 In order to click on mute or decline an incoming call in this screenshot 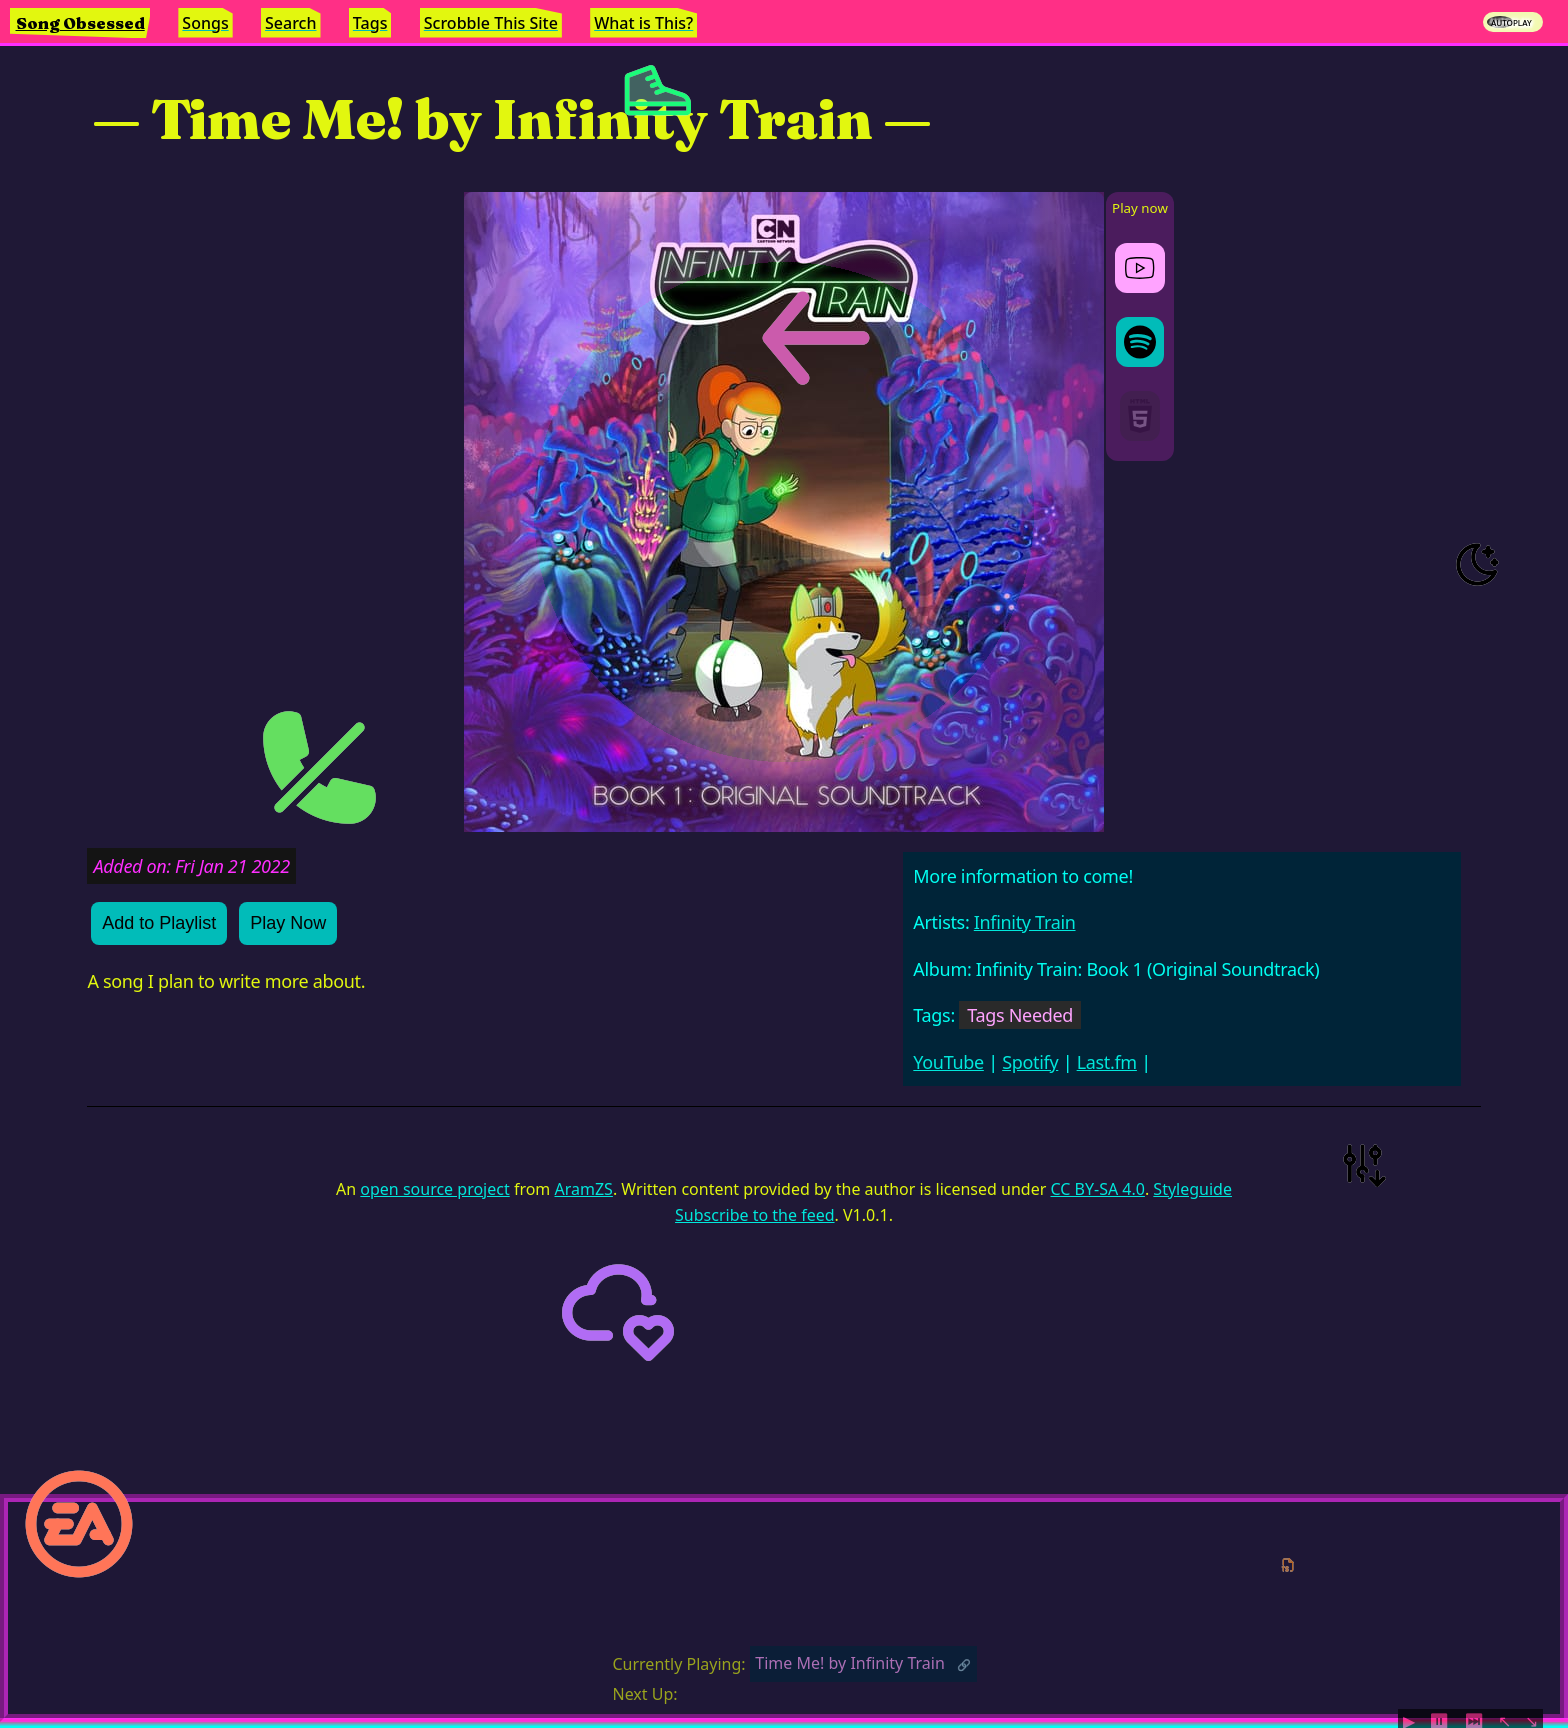, I will do `click(319, 767)`.